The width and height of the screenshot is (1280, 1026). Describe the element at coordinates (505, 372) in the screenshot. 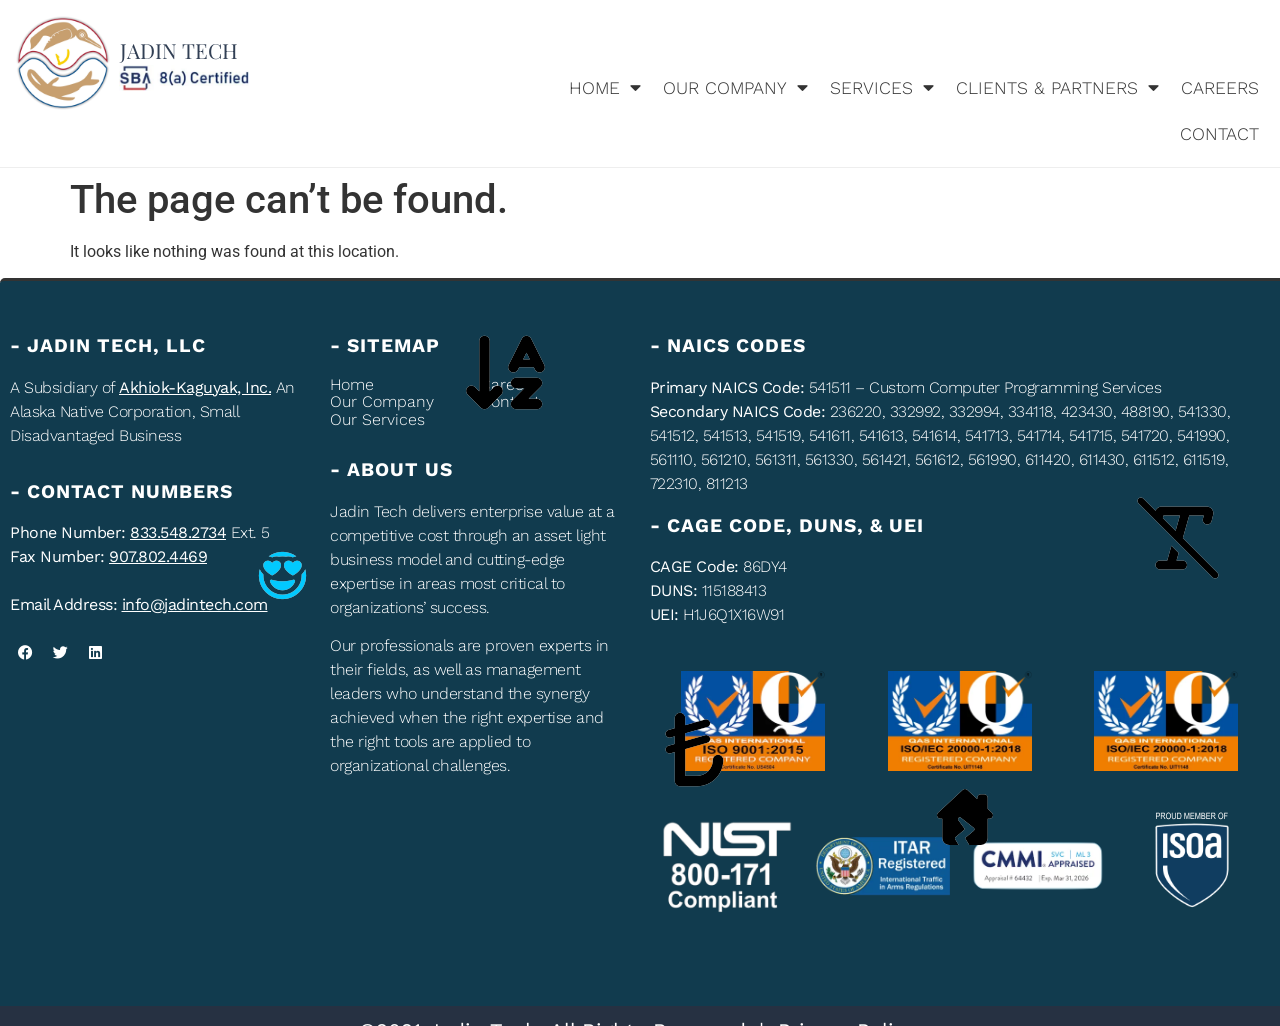

I see `sort items alphabetically from A to Z` at that location.